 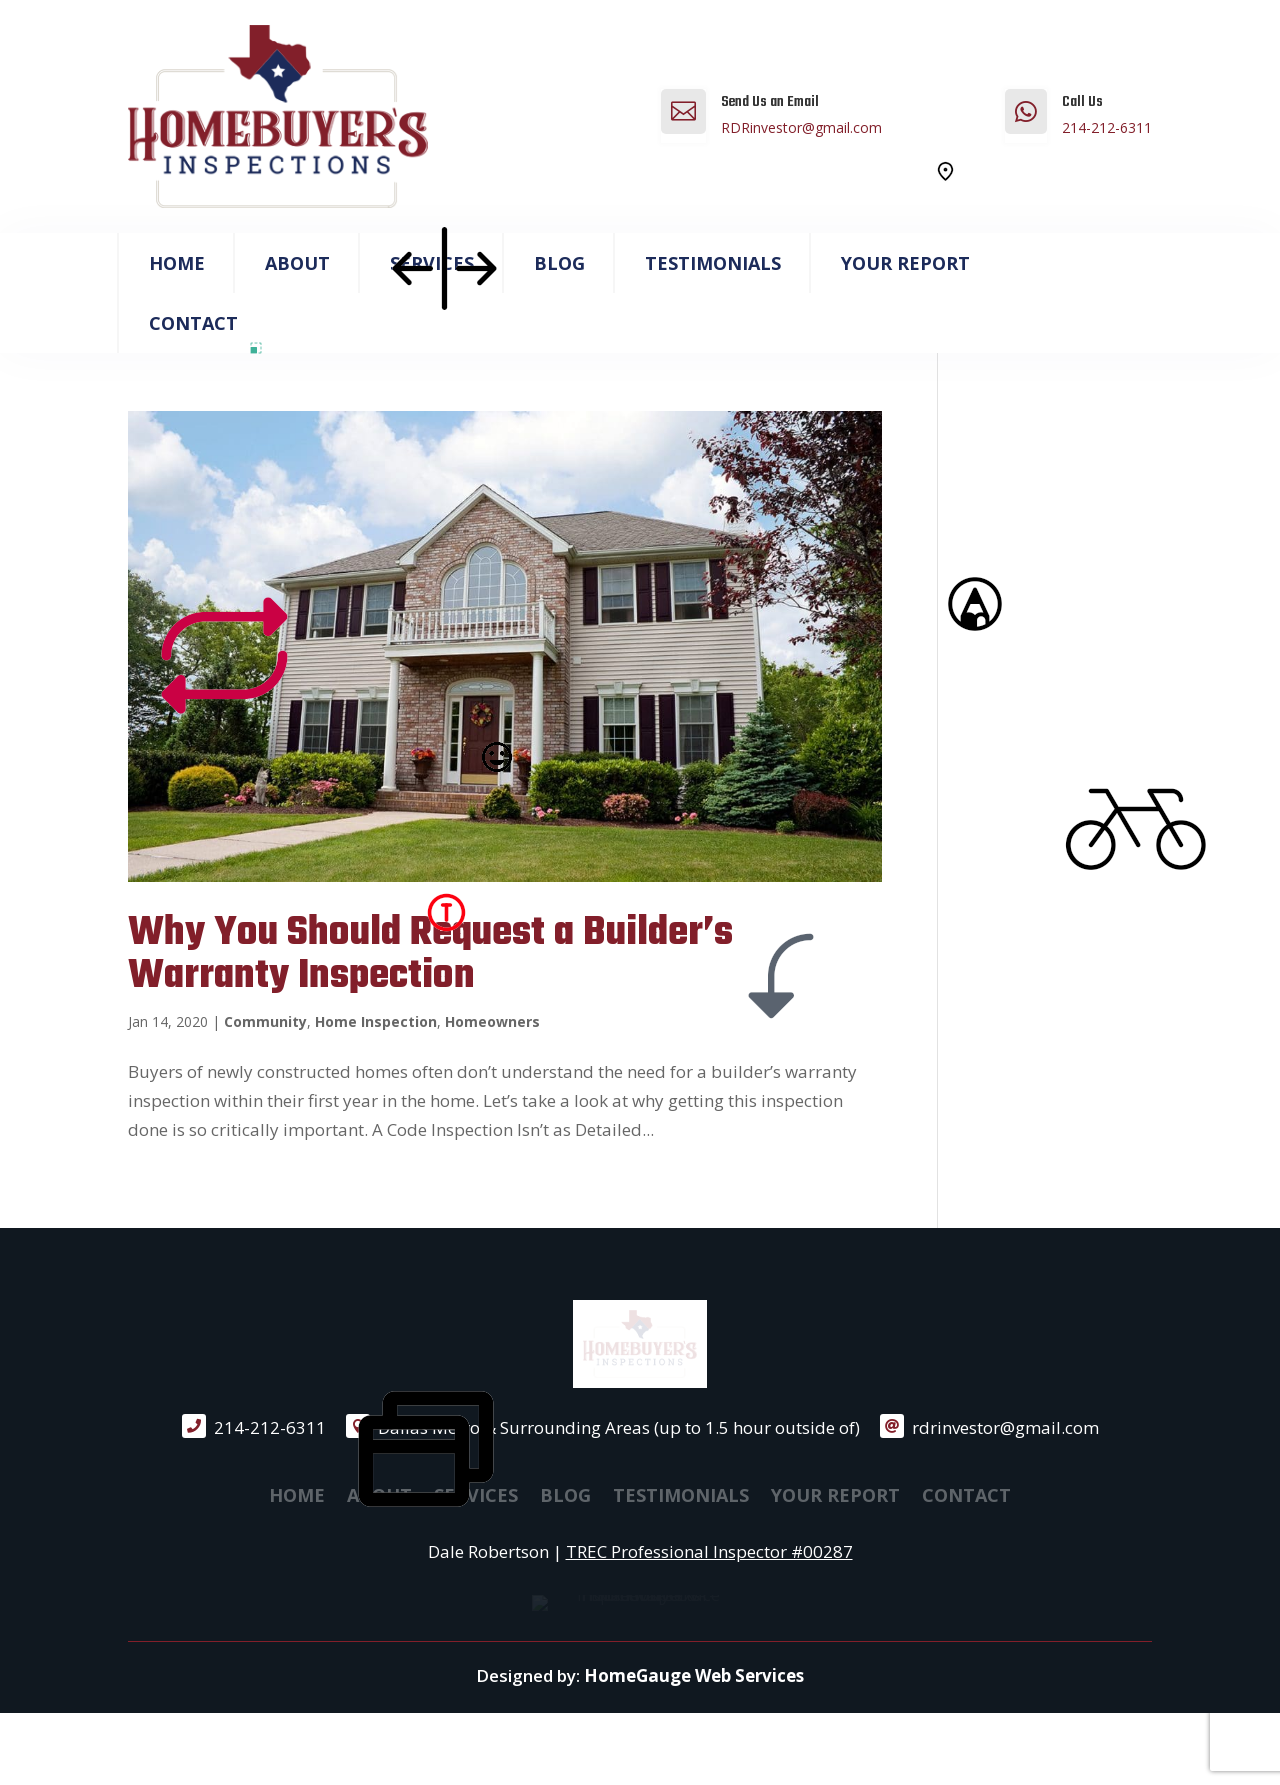 What do you see at coordinates (945, 171) in the screenshot?
I see `view or select a location on the map` at bounding box center [945, 171].